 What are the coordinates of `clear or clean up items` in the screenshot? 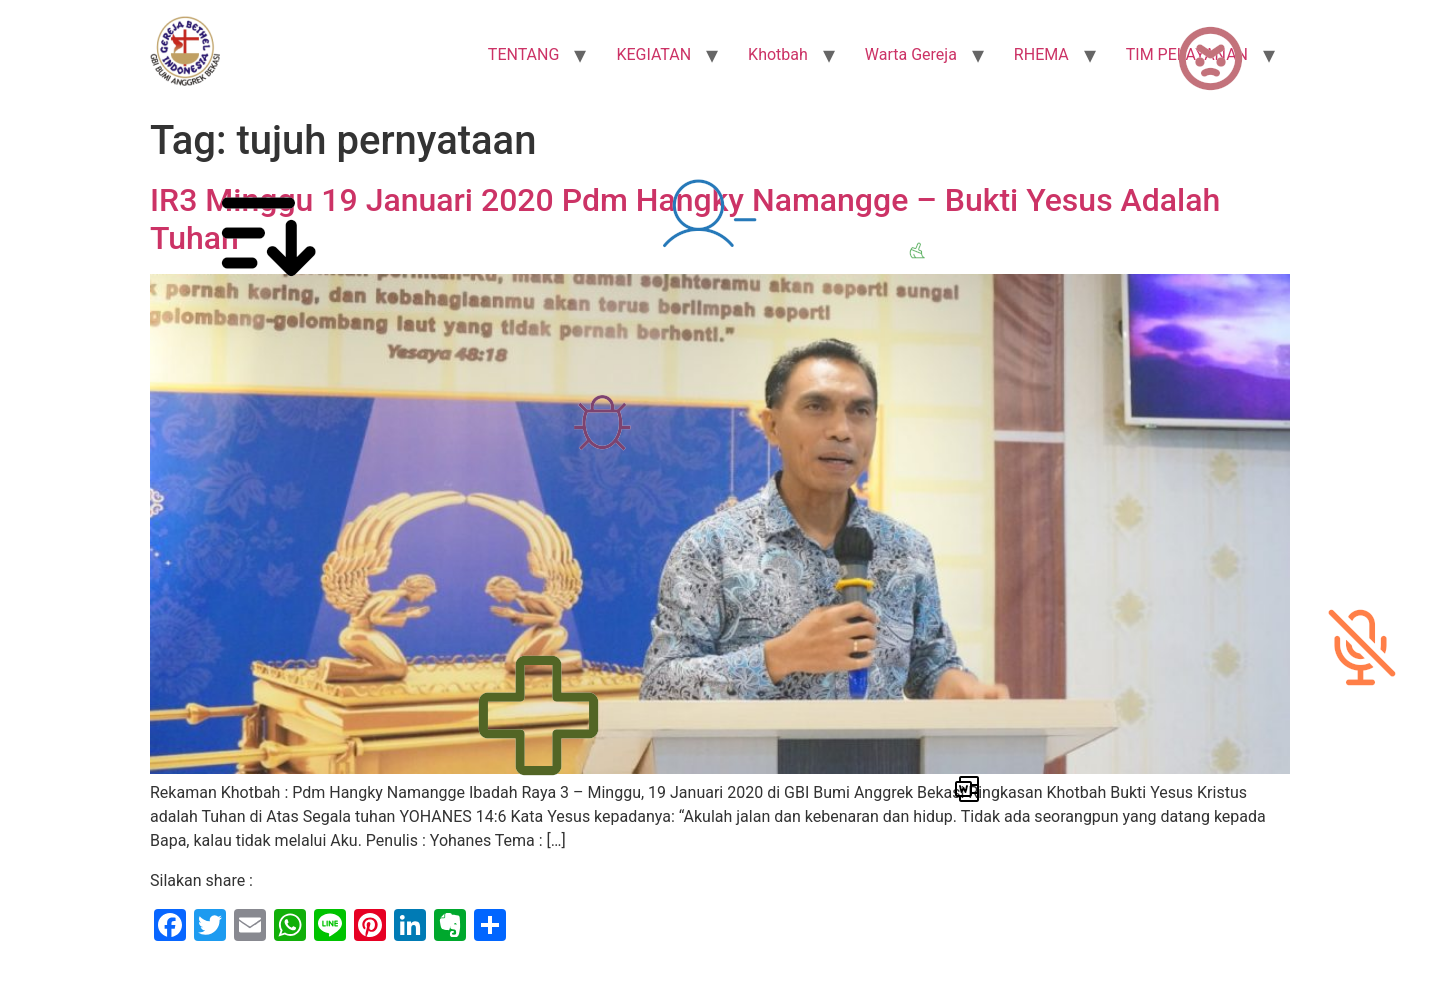 It's located at (917, 251).